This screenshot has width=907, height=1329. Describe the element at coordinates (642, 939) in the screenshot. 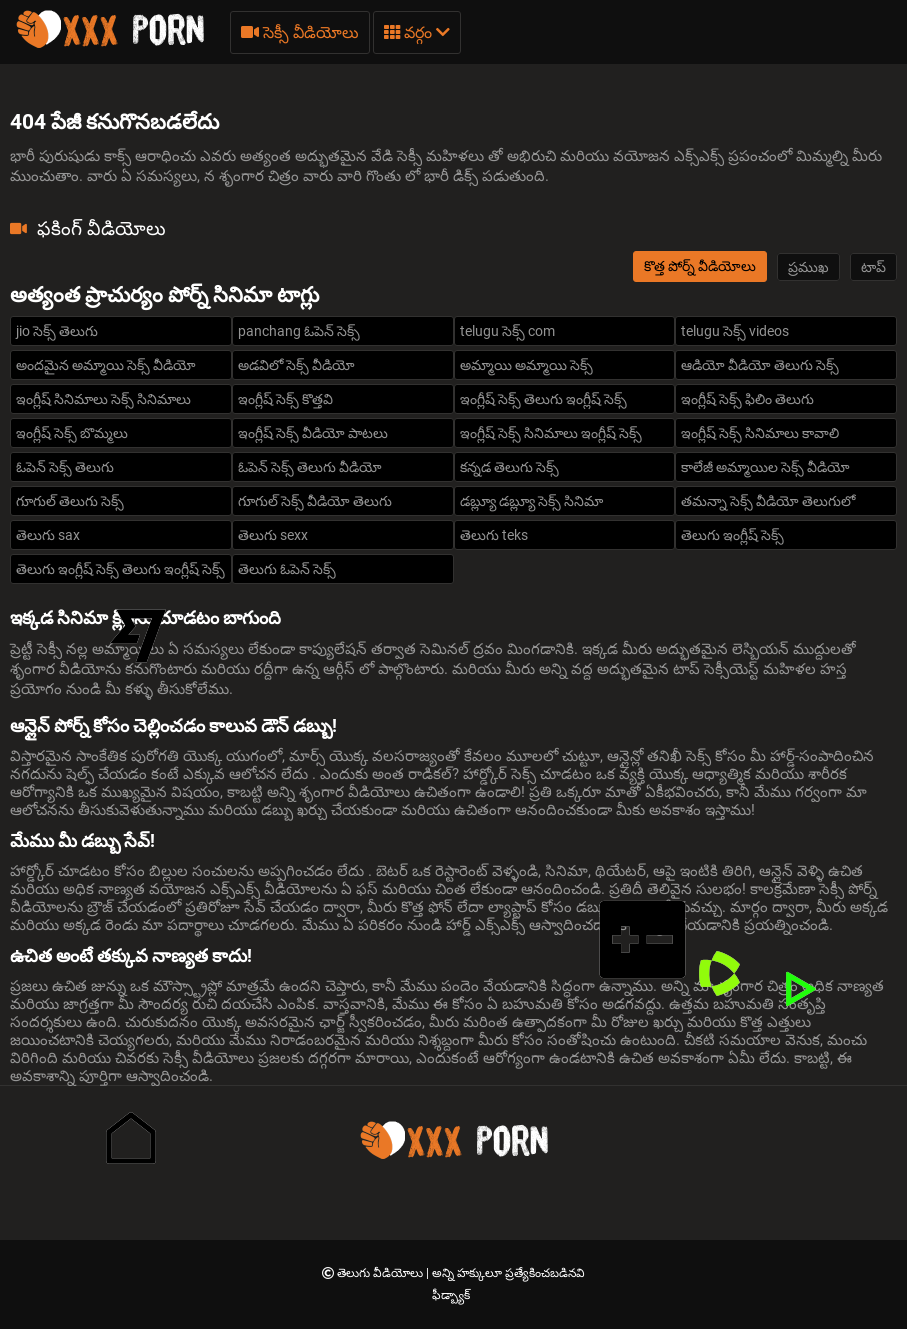

I see `adjust quantity or value up or down` at that location.